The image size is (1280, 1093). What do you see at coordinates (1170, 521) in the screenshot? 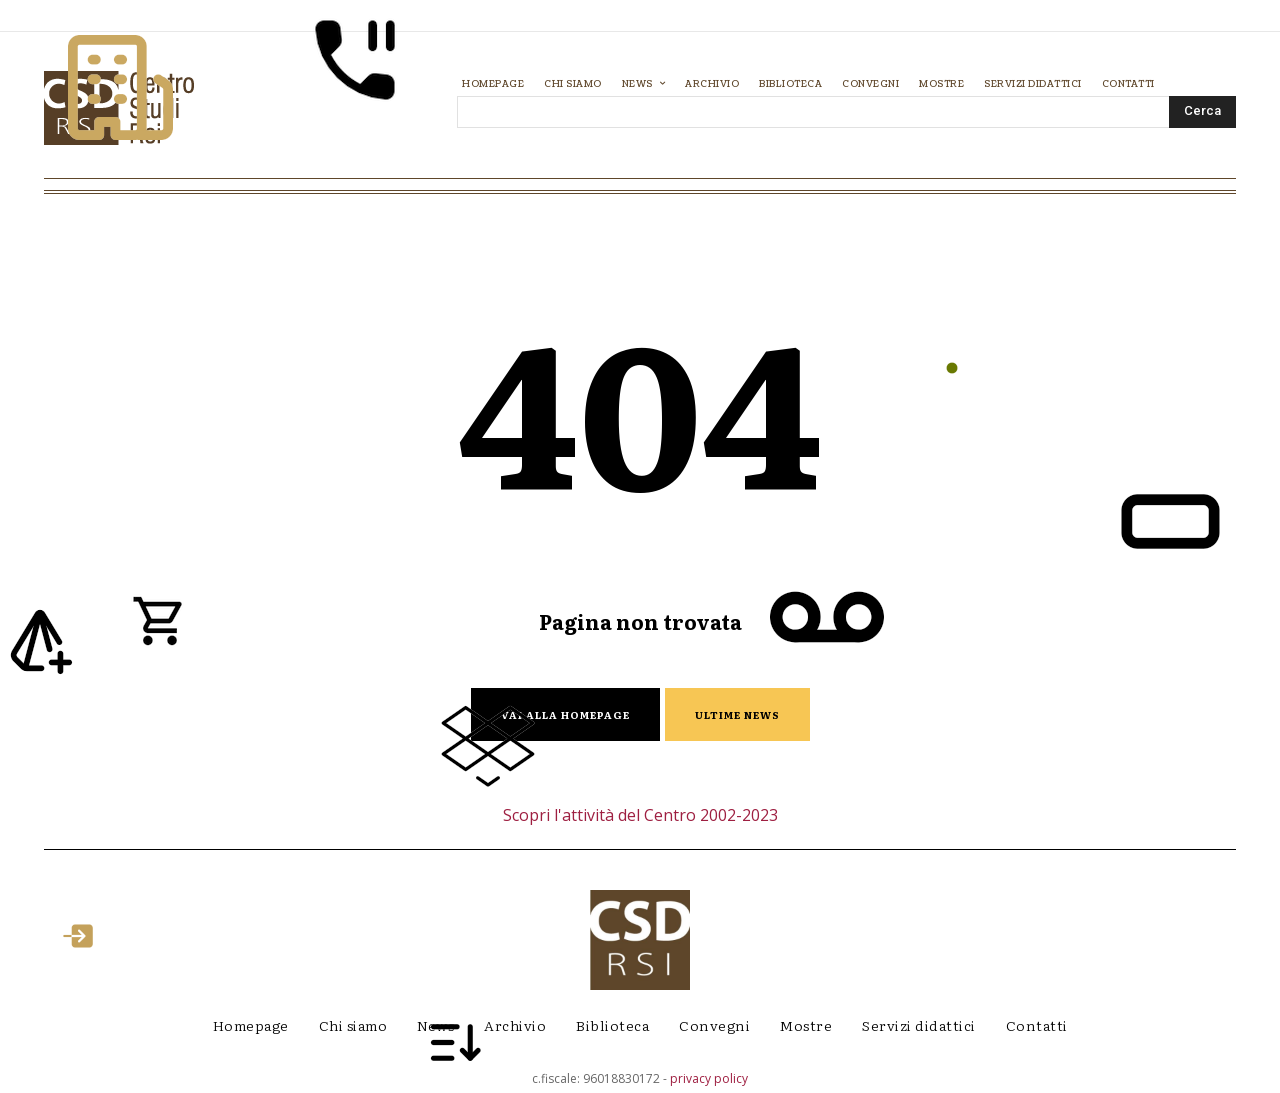
I see `crop image to 16:9 aspect ratio` at bounding box center [1170, 521].